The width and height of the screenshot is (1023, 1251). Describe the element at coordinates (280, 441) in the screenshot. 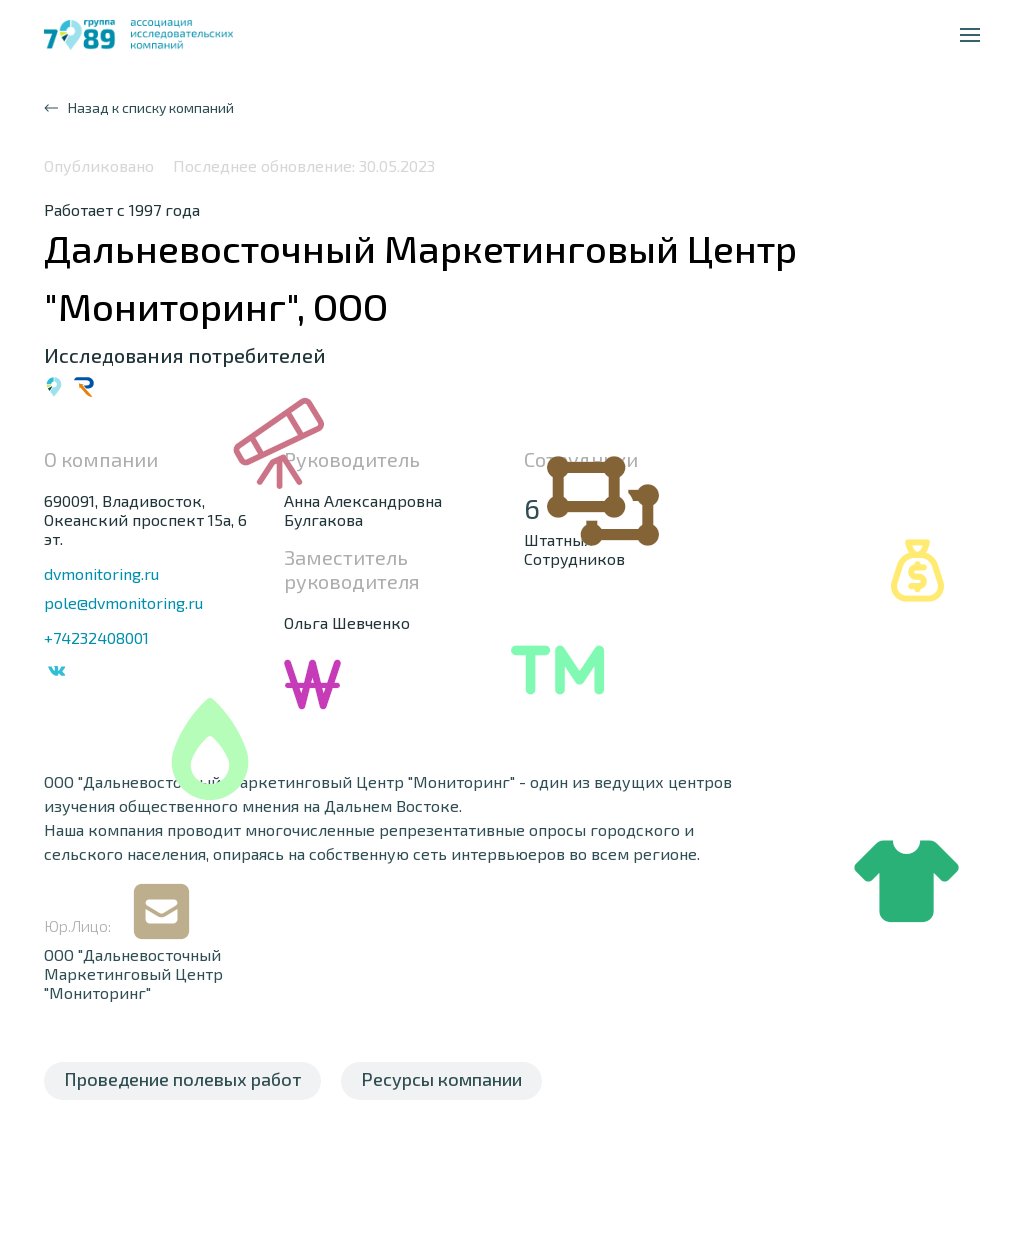

I see `explore or discover new content` at that location.